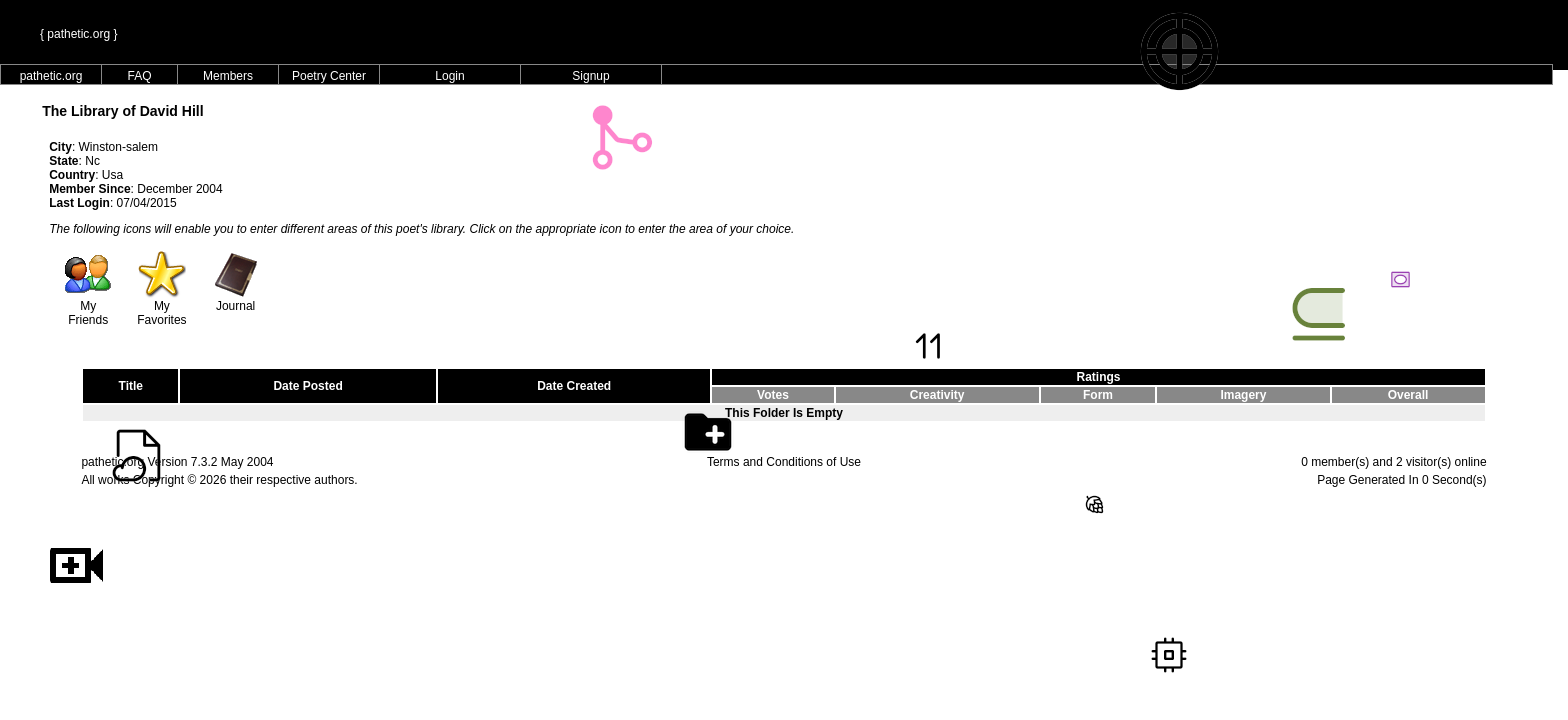  What do you see at coordinates (1094, 504) in the screenshot?
I see `browse or filter craft beer options` at bounding box center [1094, 504].